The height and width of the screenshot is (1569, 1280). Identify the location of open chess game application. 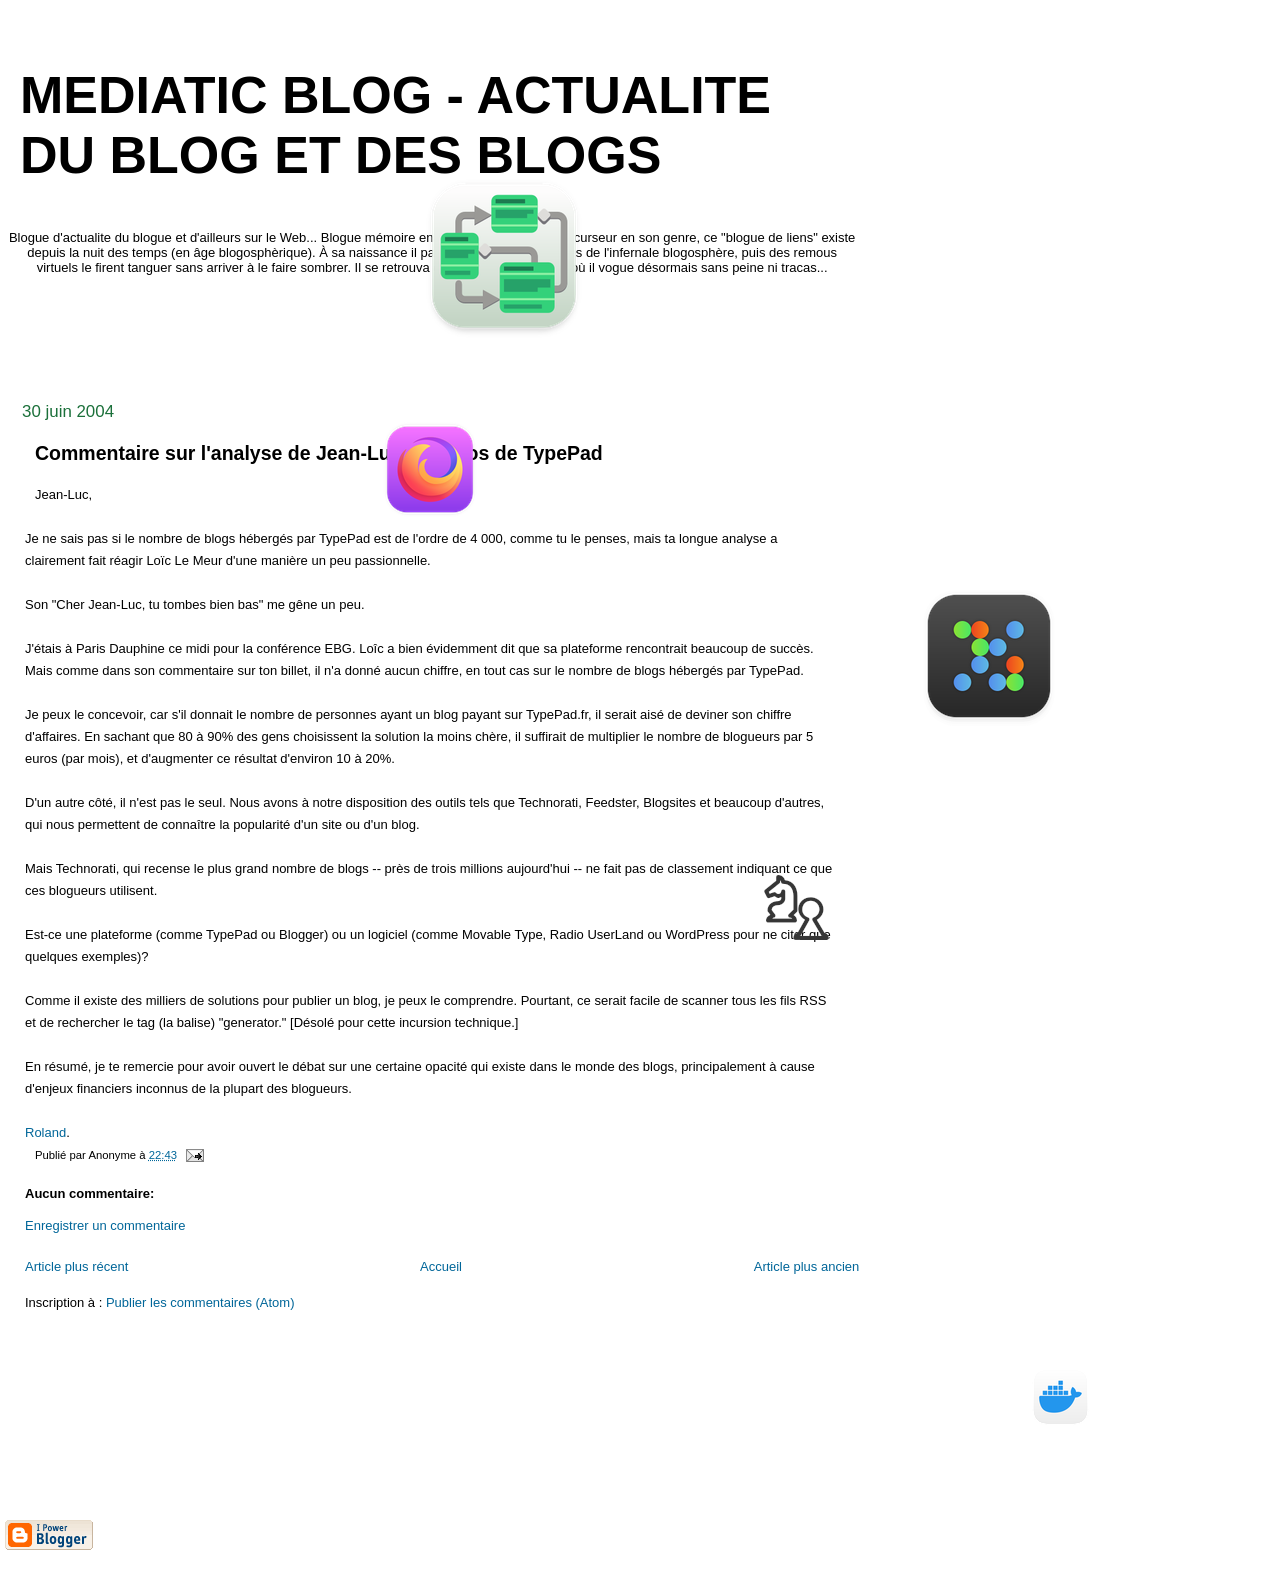
(796, 907).